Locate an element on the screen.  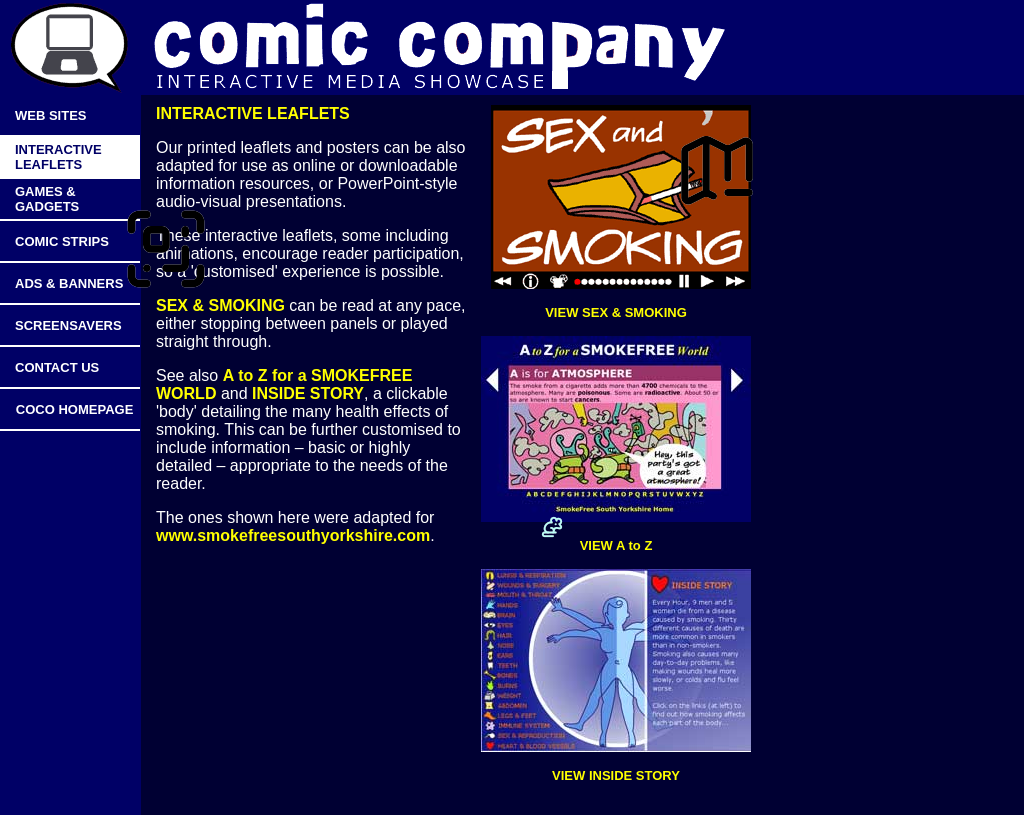
remove a location from the map is located at coordinates (717, 171).